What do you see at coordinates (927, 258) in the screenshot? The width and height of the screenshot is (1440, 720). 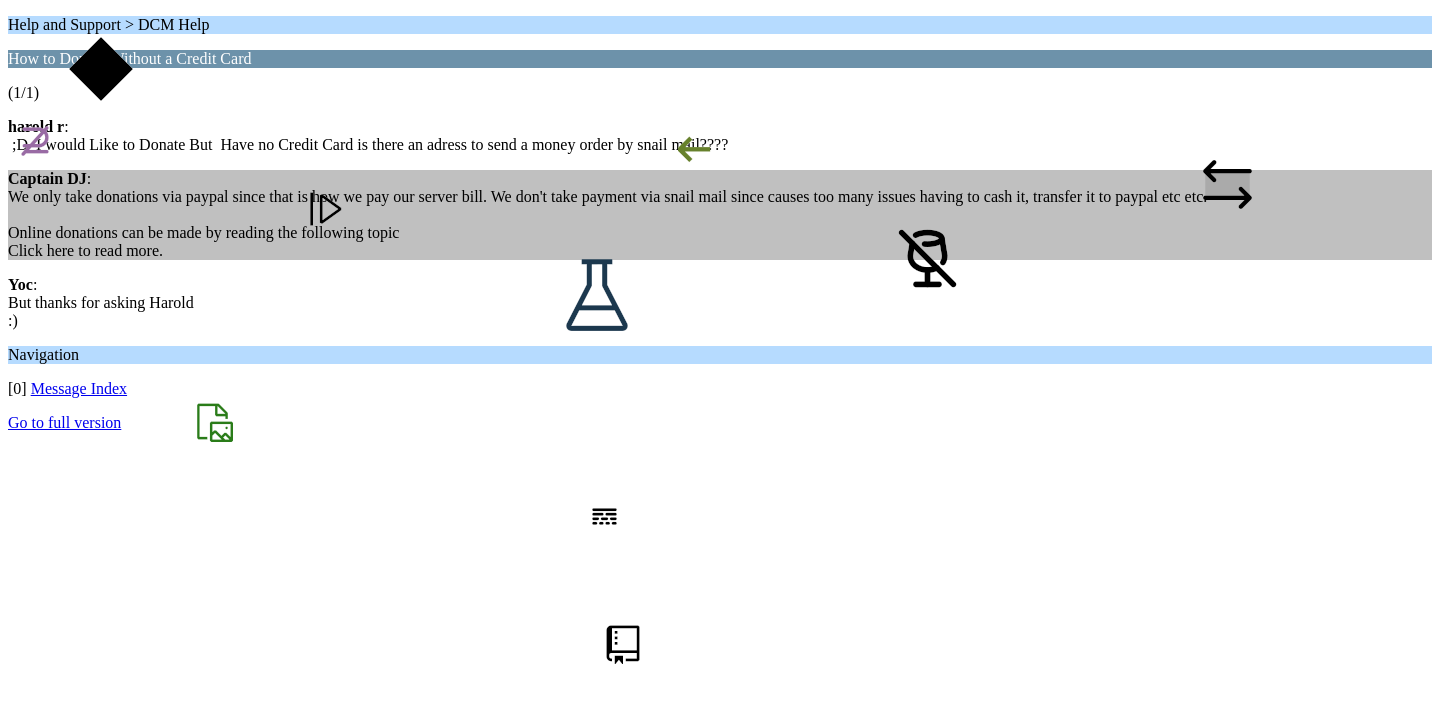 I see `indicates no drinks allowed` at bounding box center [927, 258].